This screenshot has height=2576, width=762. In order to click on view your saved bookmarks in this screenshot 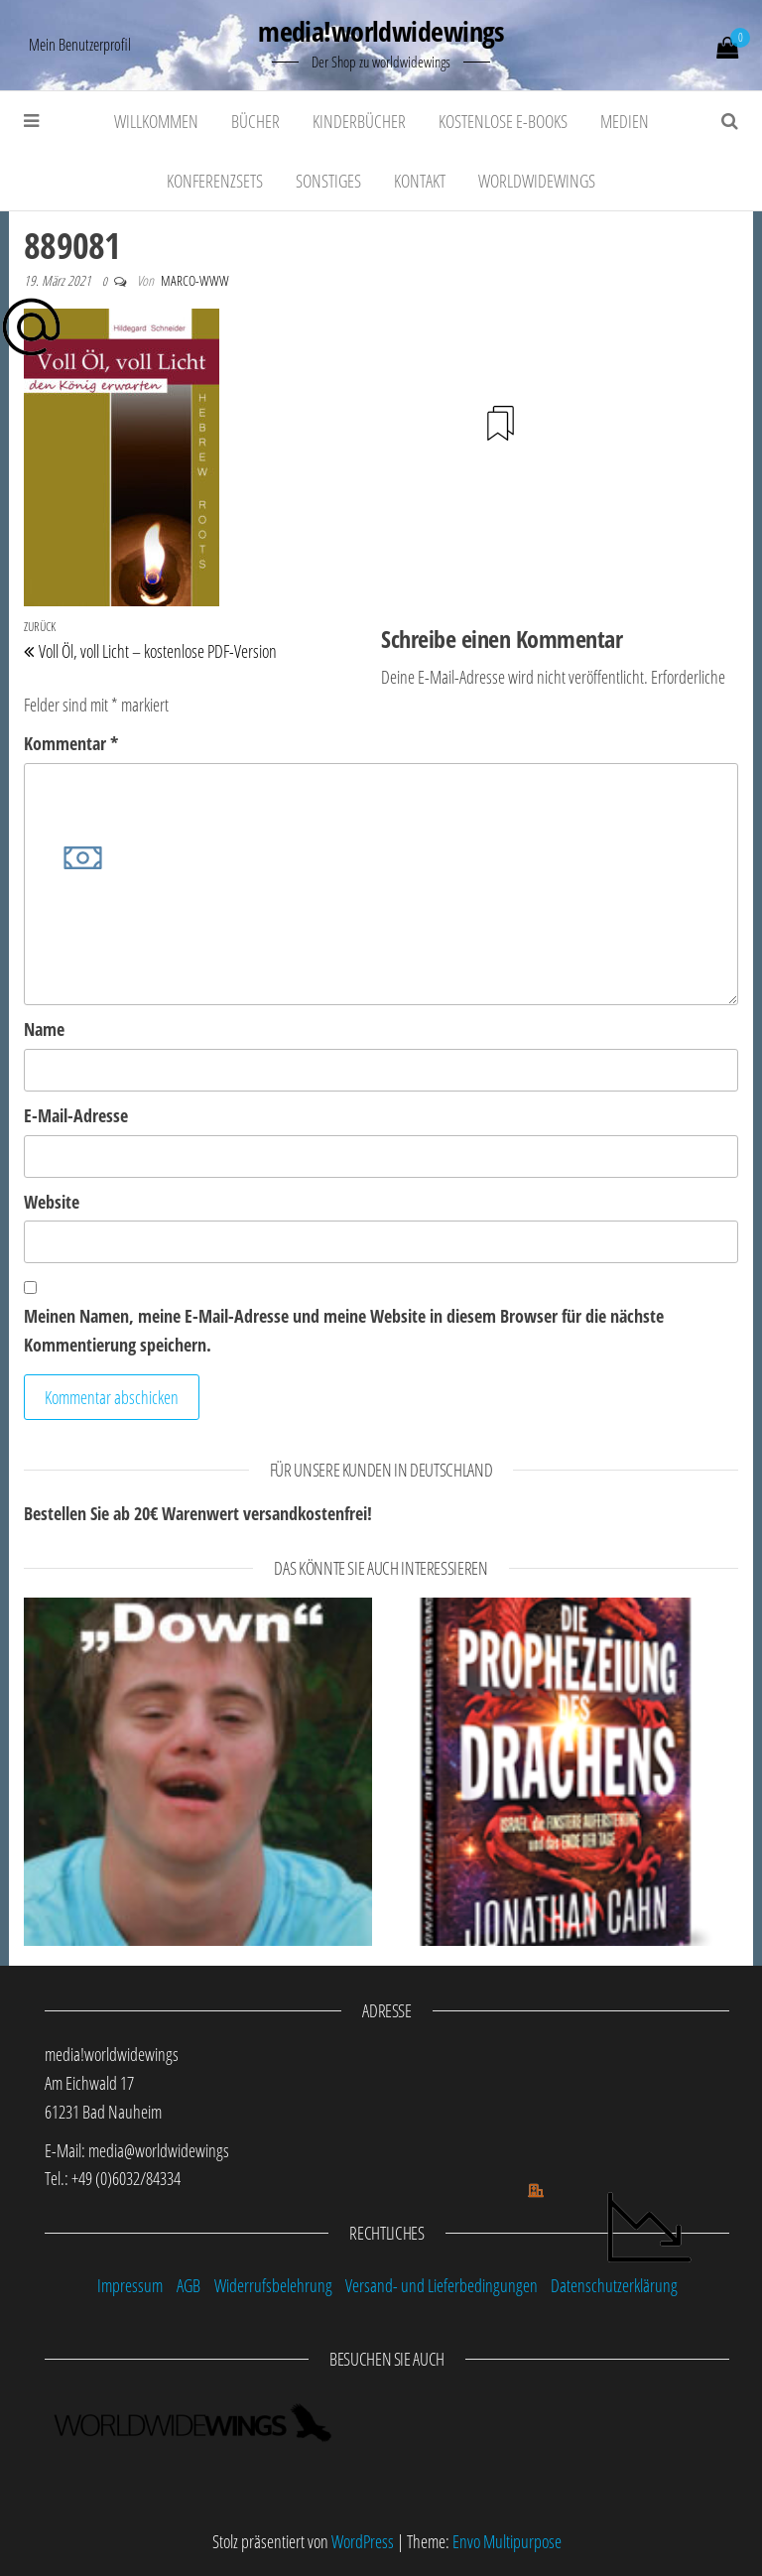, I will do `click(500, 423)`.